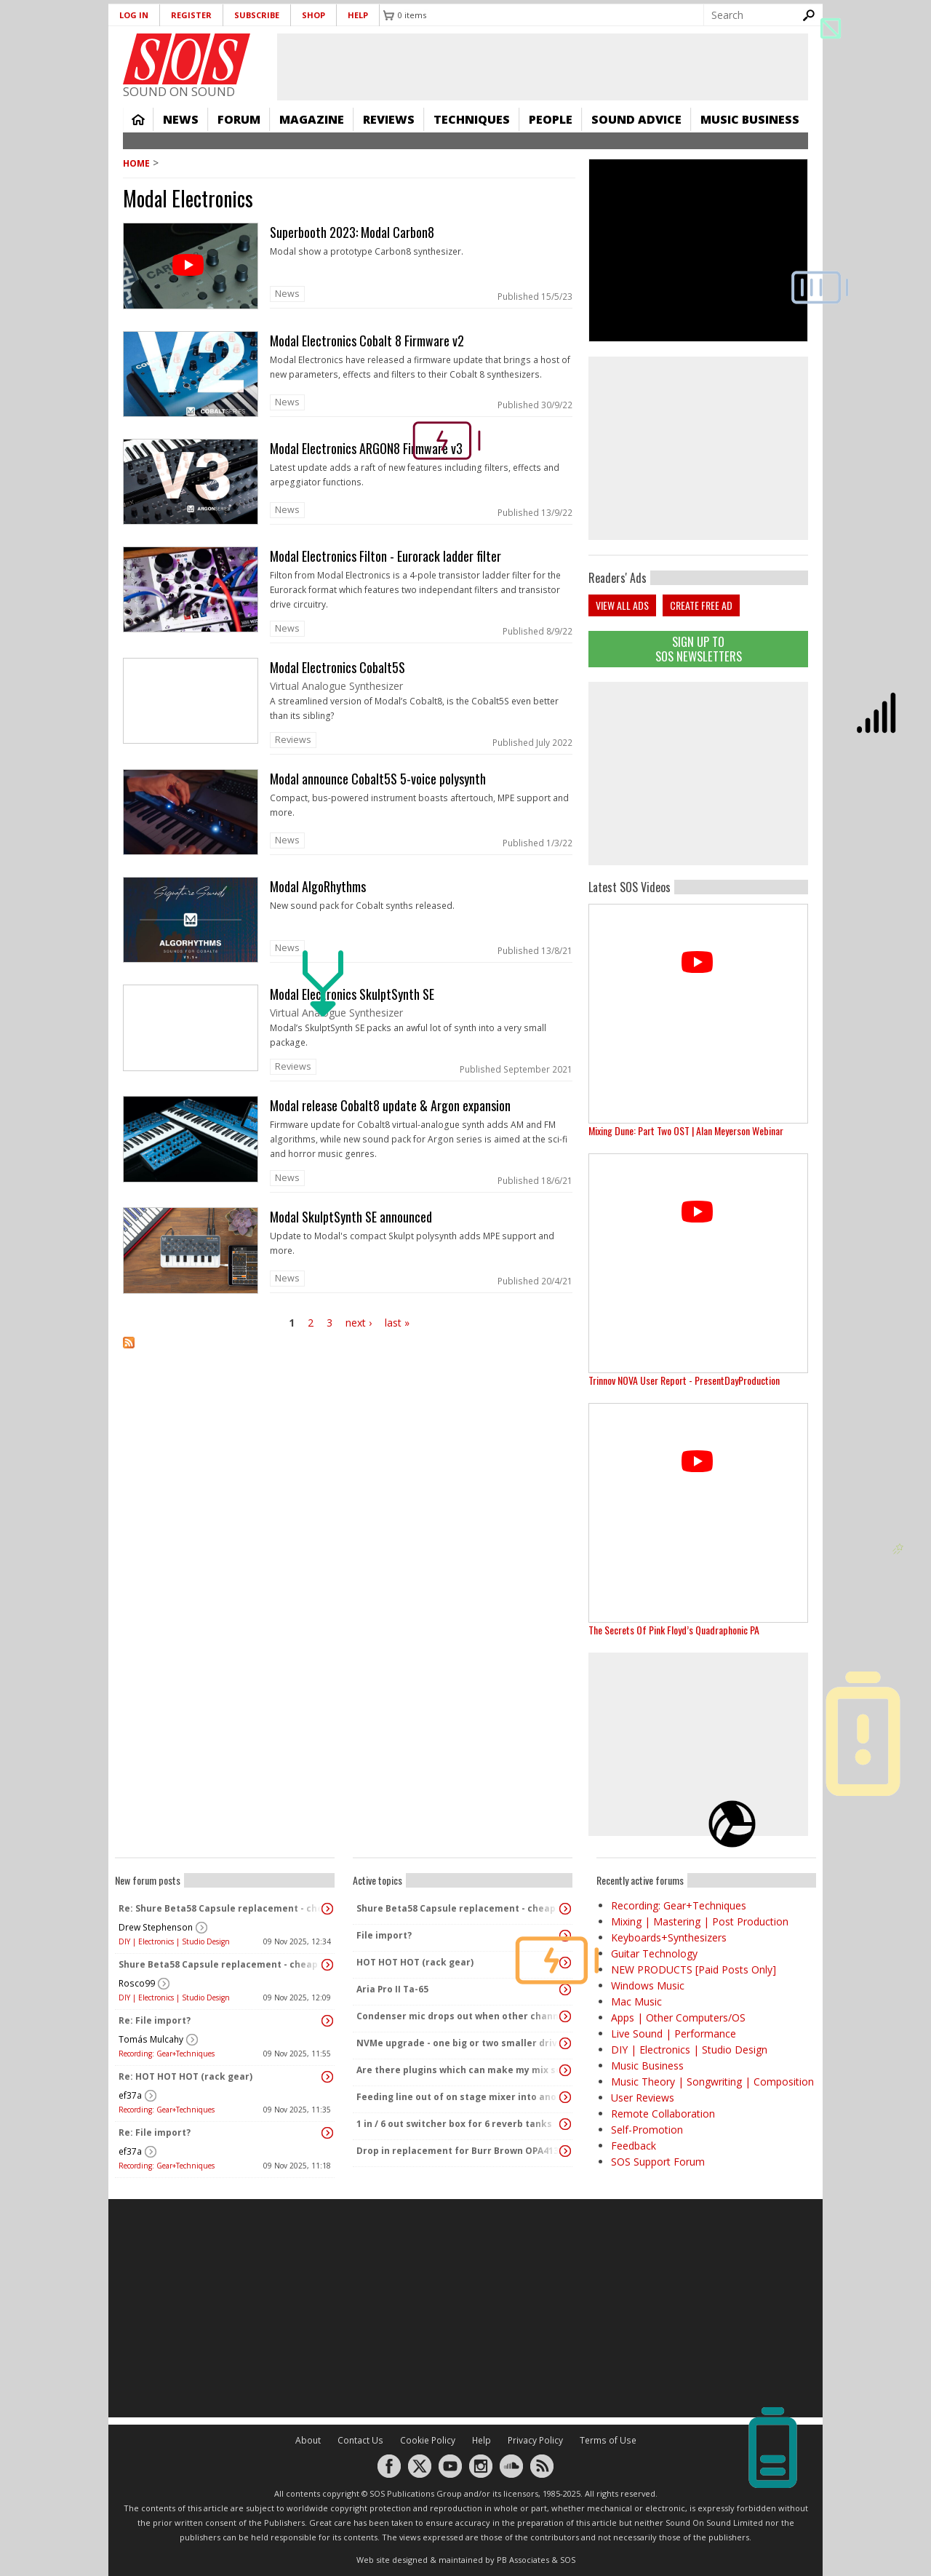 The image size is (931, 2576). I want to click on merge branches or items together, so click(323, 981).